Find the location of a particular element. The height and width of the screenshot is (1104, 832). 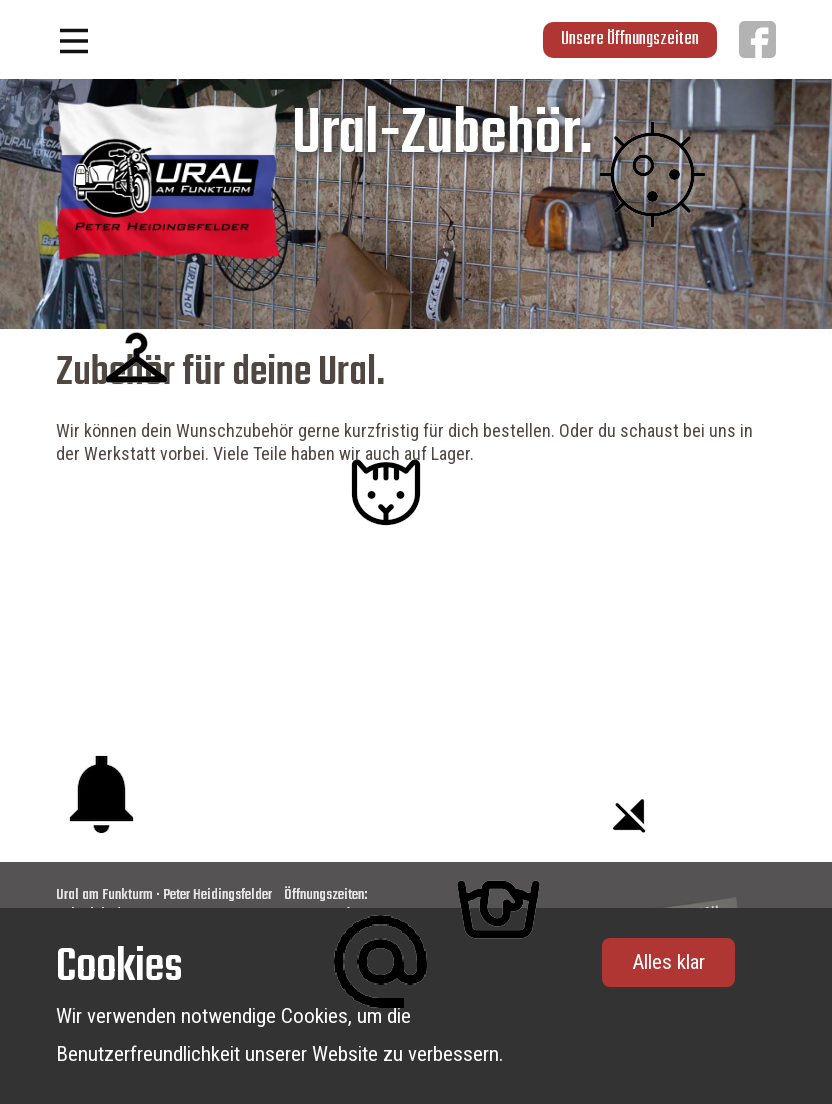

access wardrobe or clothing options is located at coordinates (136, 357).